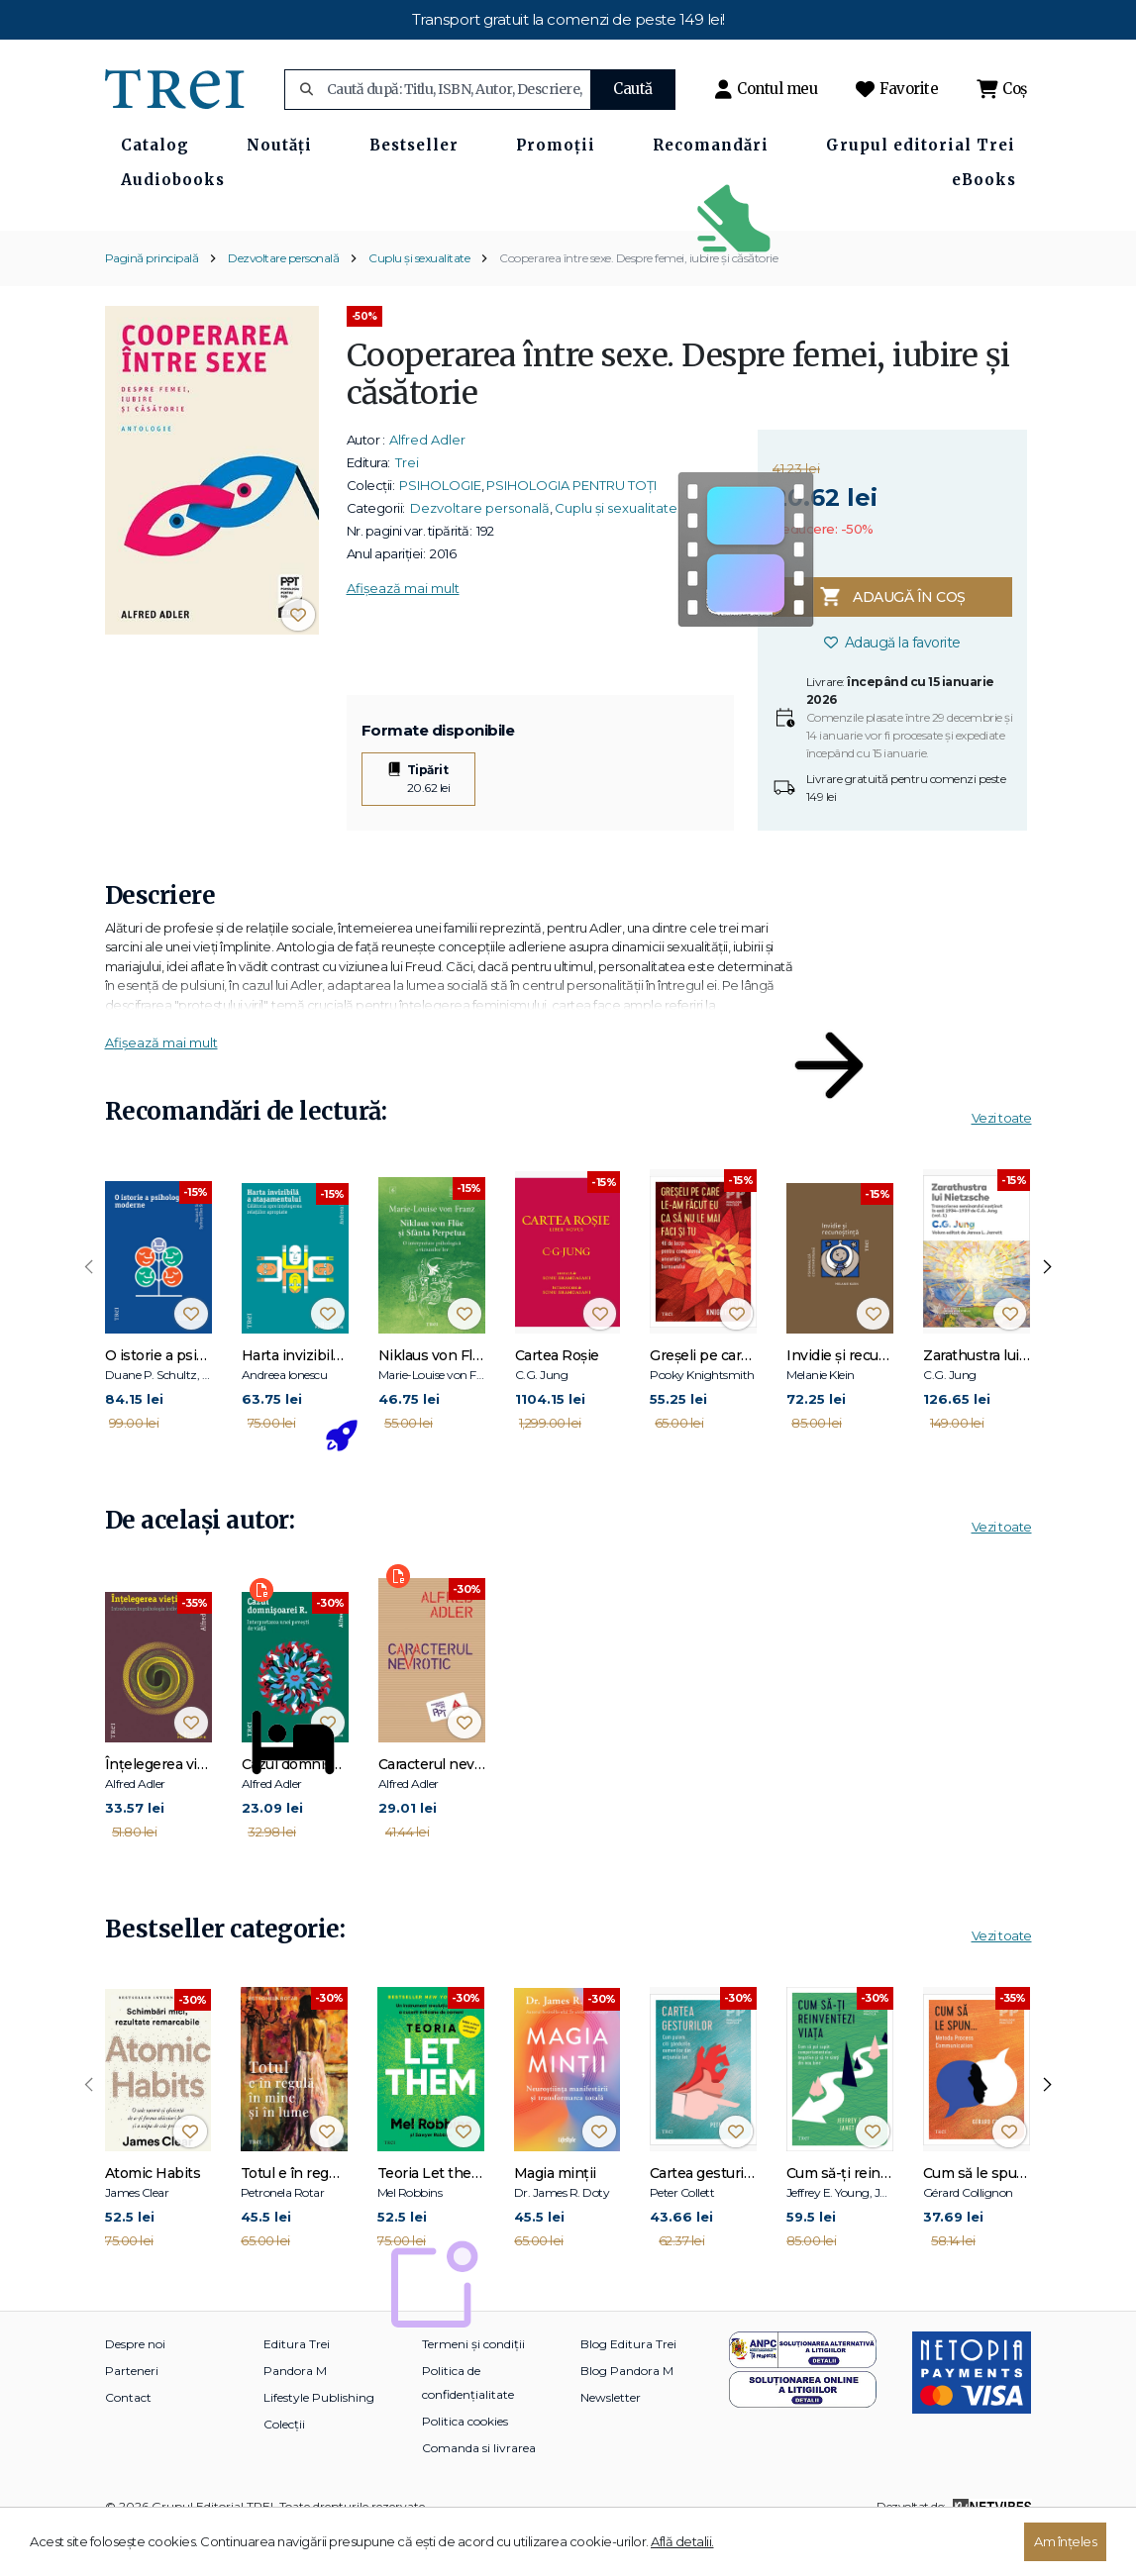 This screenshot has height=2576, width=1136. I want to click on open video player or media library, so click(746, 549).